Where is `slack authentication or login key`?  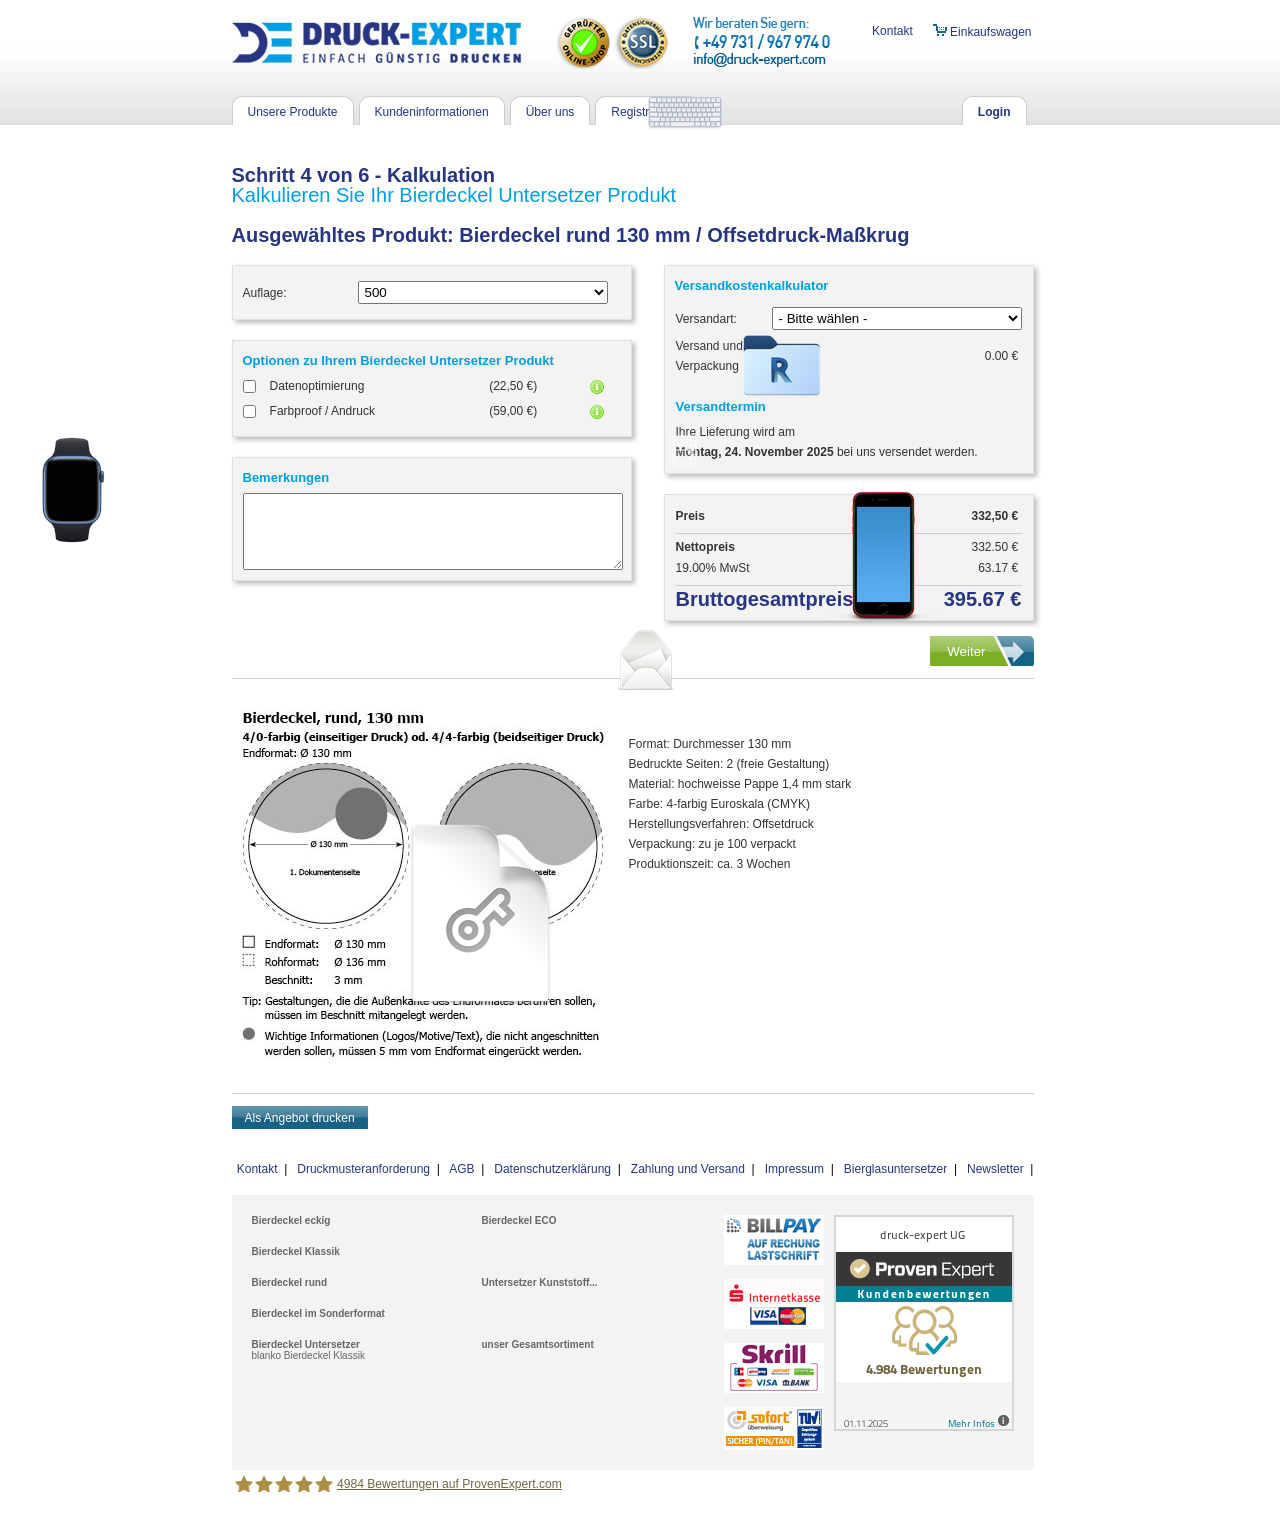 slack authentication or login key is located at coordinates (480, 917).